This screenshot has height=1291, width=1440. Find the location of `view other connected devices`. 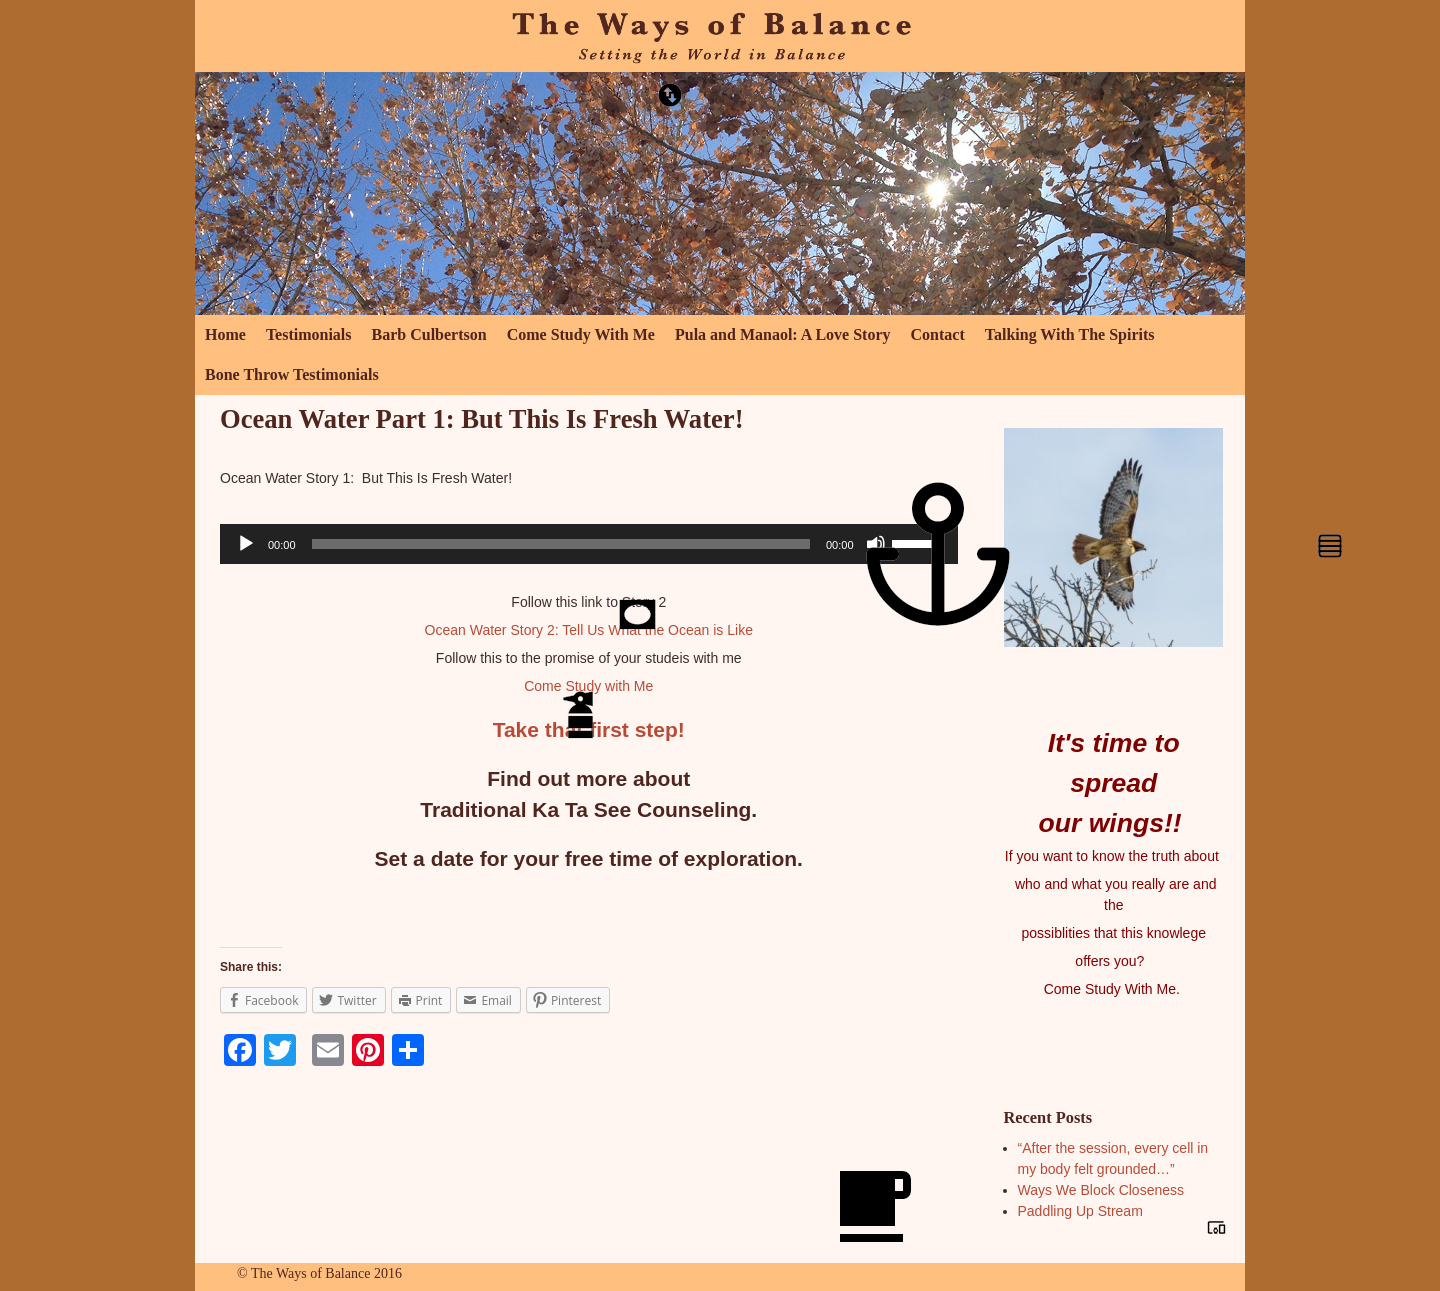

view other connected devices is located at coordinates (1216, 1227).